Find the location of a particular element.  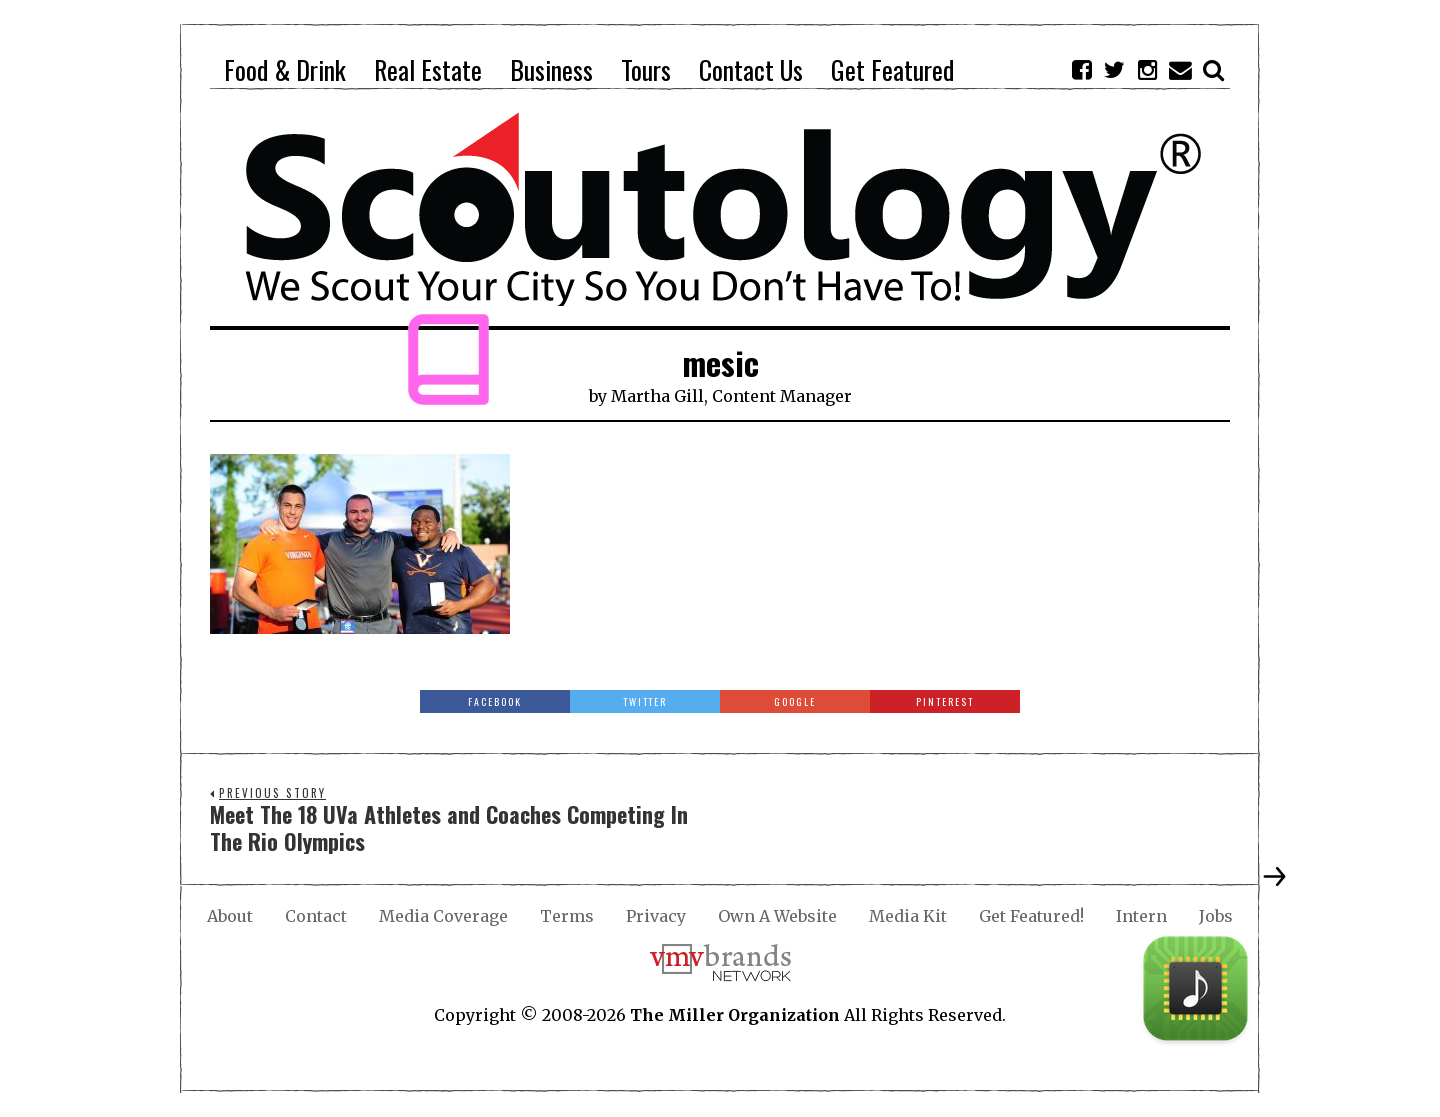

go to next item or page is located at coordinates (1274, 876).